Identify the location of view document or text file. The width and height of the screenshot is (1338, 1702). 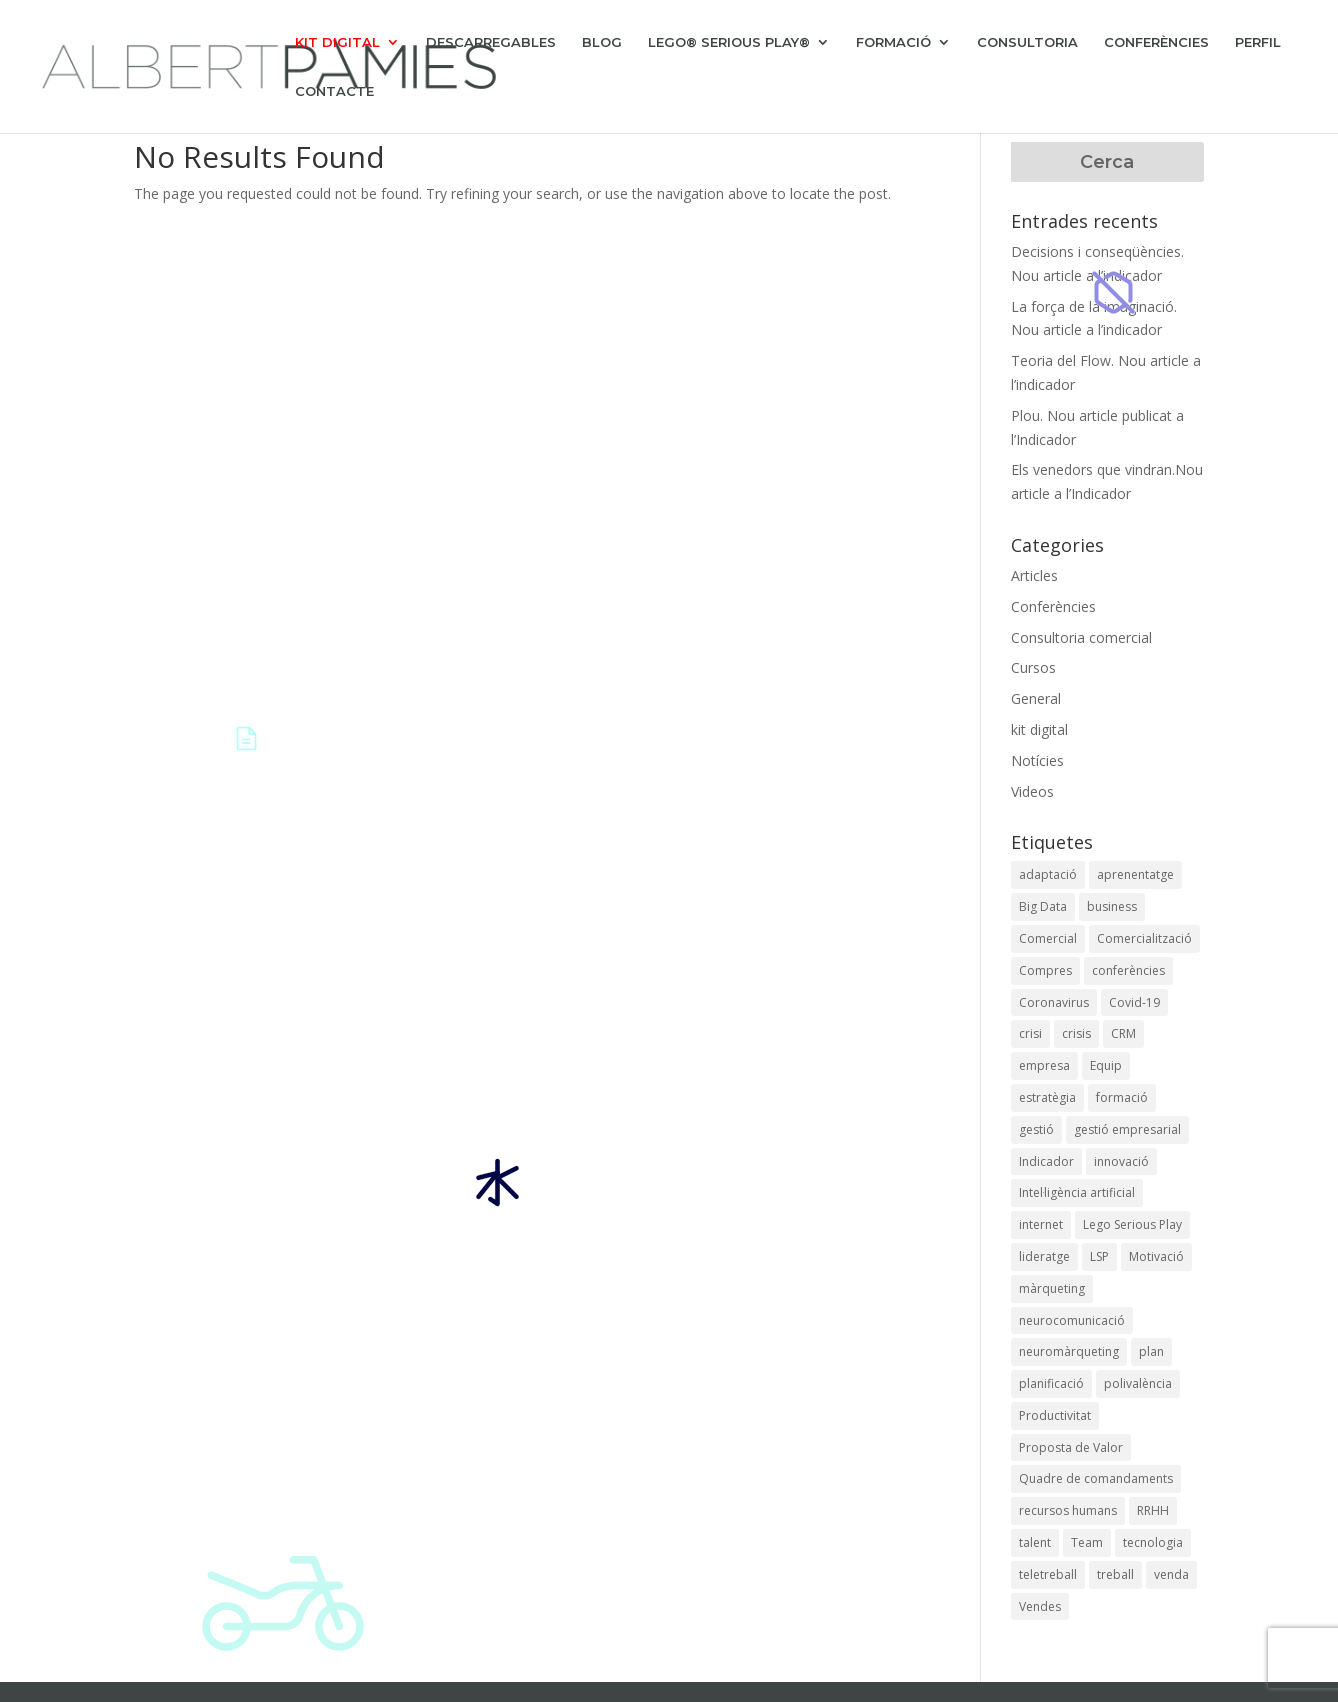
(246, 738).